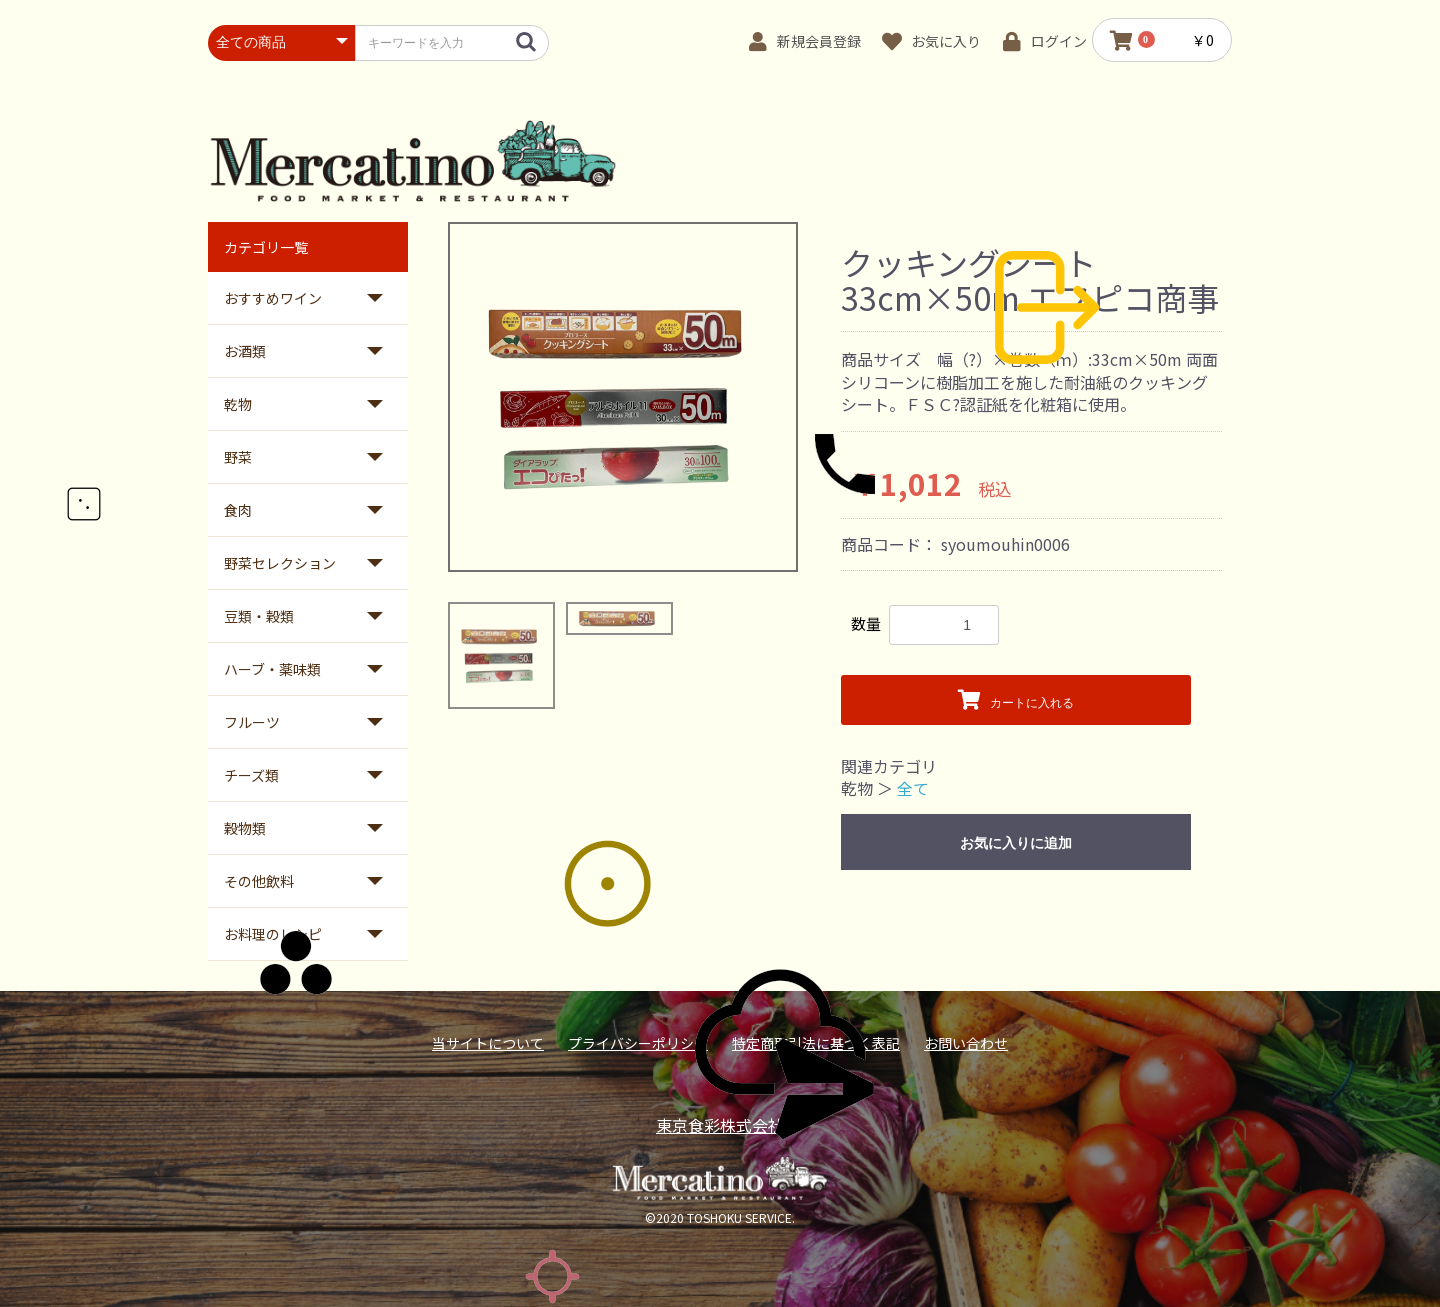 The width and height of the screenshot is (1440, 1307). What do you see at coordinates (552, 1276) in the screenshot?
I see `find my current location on the map` at bounding box center [552, 1276].